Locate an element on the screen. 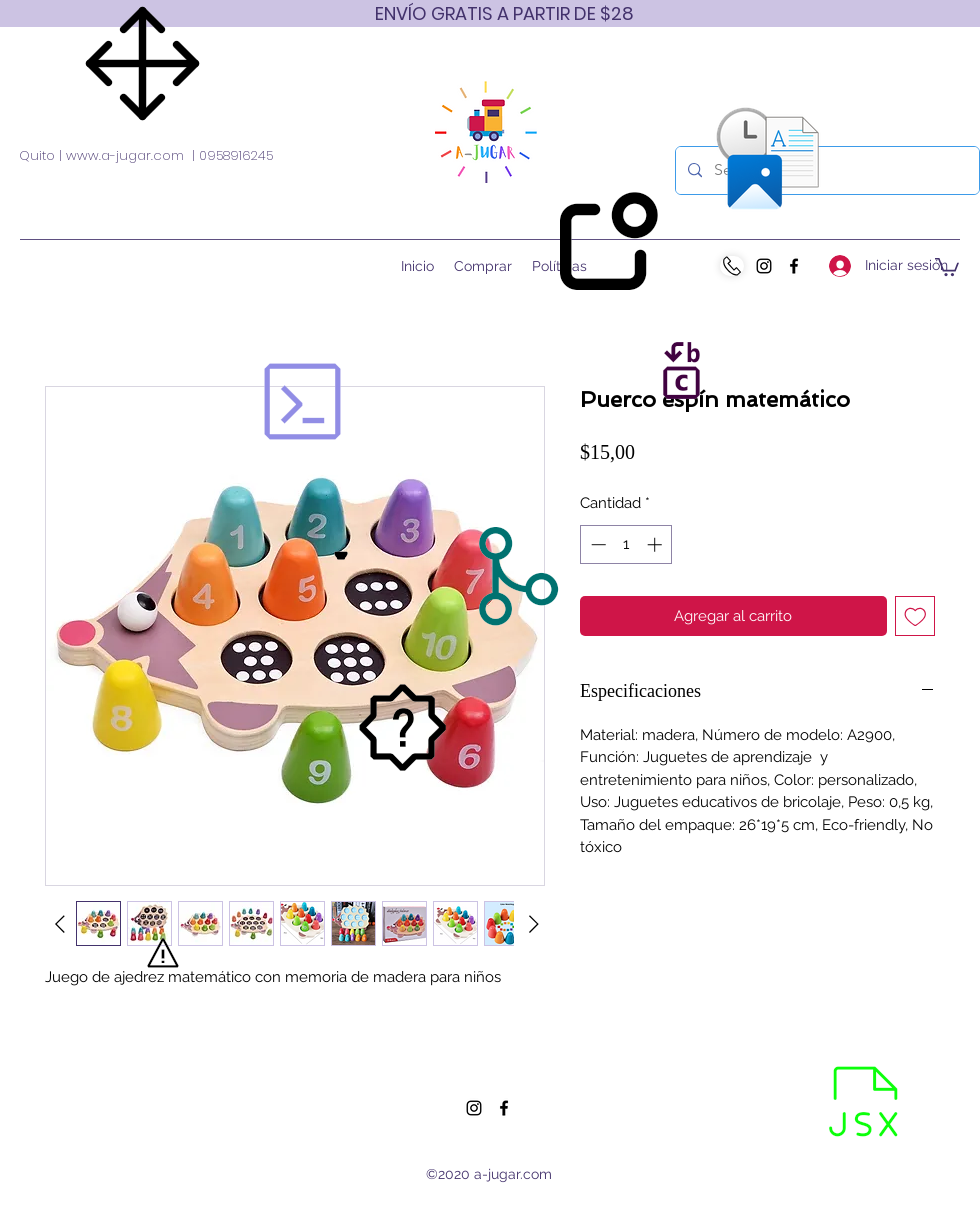  merge branches in version control is located at coordinates (518, 579).